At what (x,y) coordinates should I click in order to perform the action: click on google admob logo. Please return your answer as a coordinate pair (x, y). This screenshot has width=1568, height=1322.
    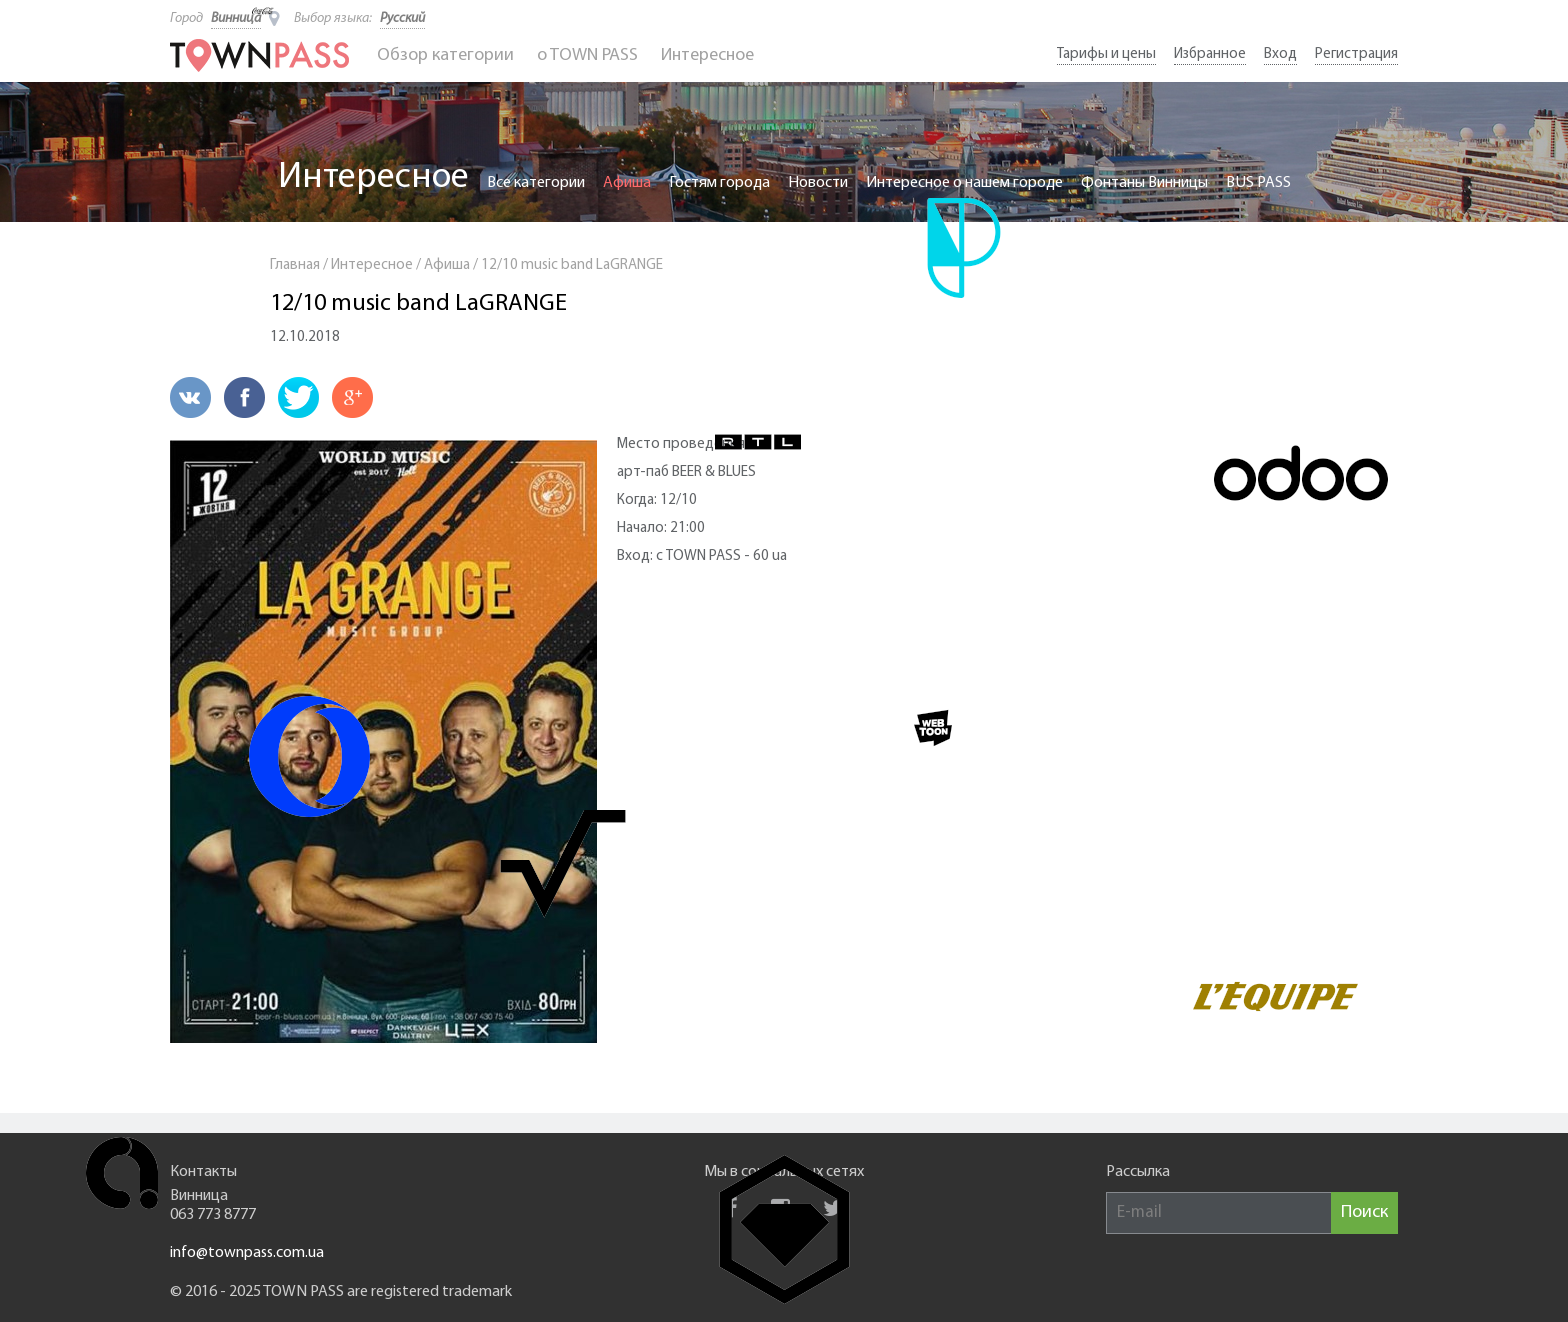
    Looking at the image, I should click on (122, 1173).